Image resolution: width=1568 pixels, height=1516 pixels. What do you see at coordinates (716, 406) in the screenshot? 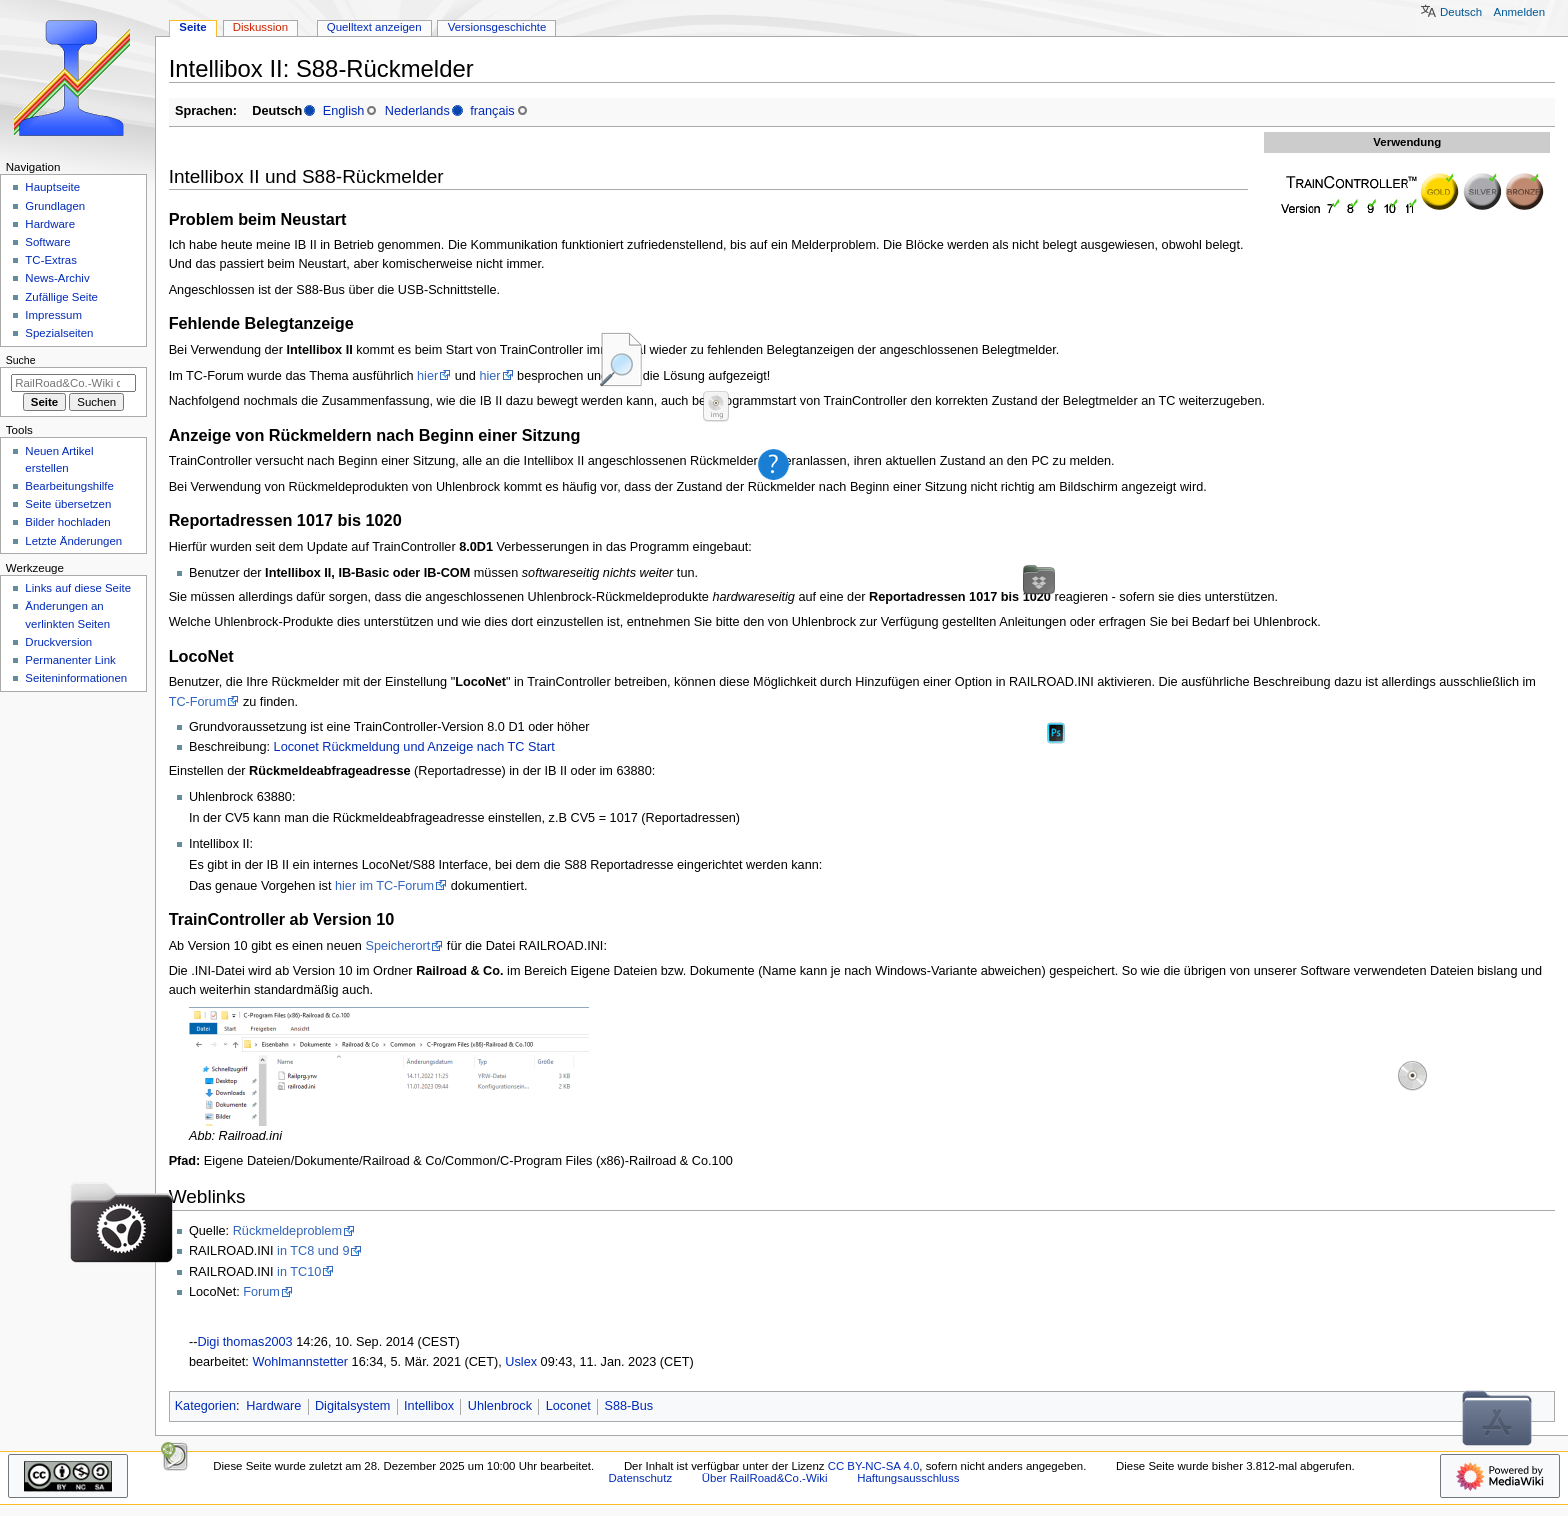
I see `a raw disk image file` at bounding box center [716, 406].